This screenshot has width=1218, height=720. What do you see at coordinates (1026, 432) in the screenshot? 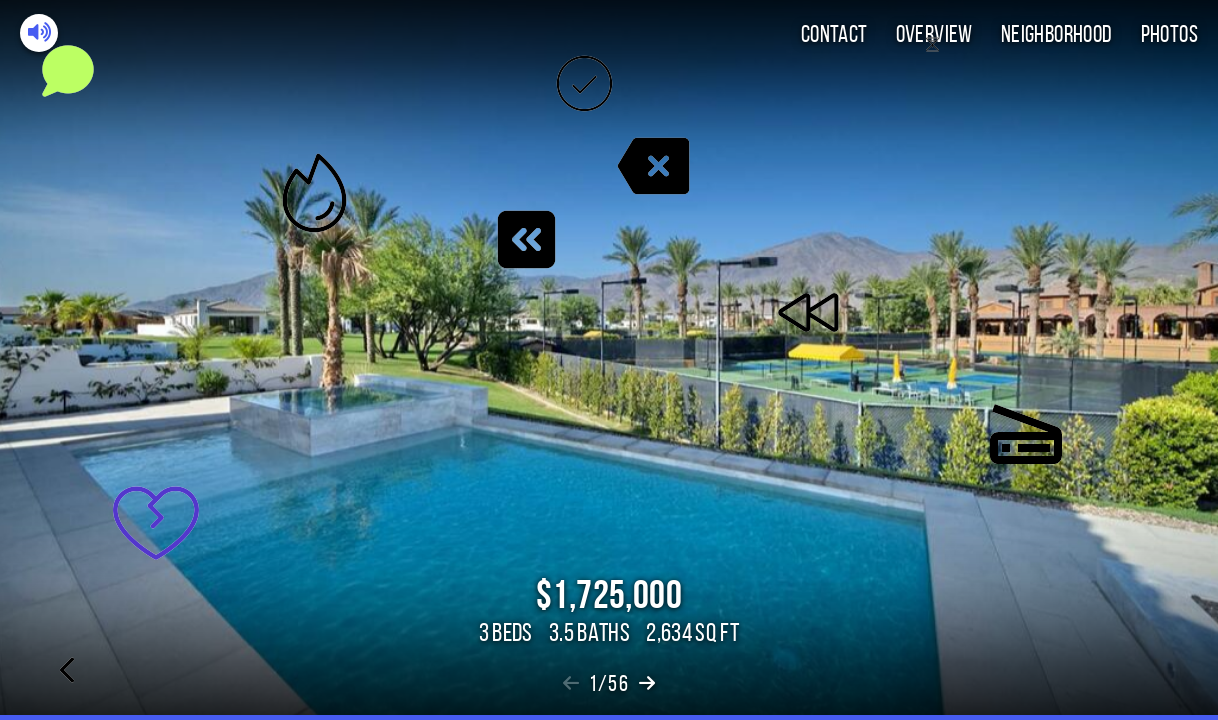
I see `scan a document or image` at bounding box center [1026, 432].